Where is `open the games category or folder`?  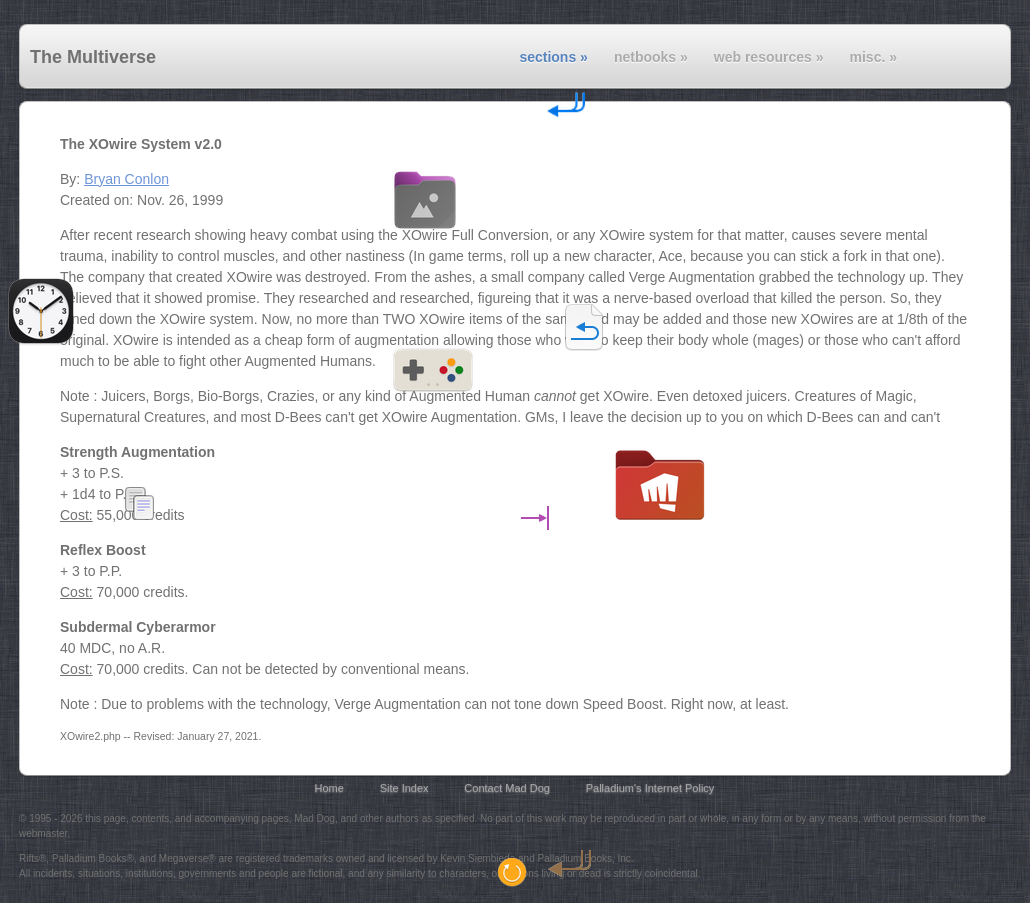
open the games category or folder is located at coordinates (433, 370).